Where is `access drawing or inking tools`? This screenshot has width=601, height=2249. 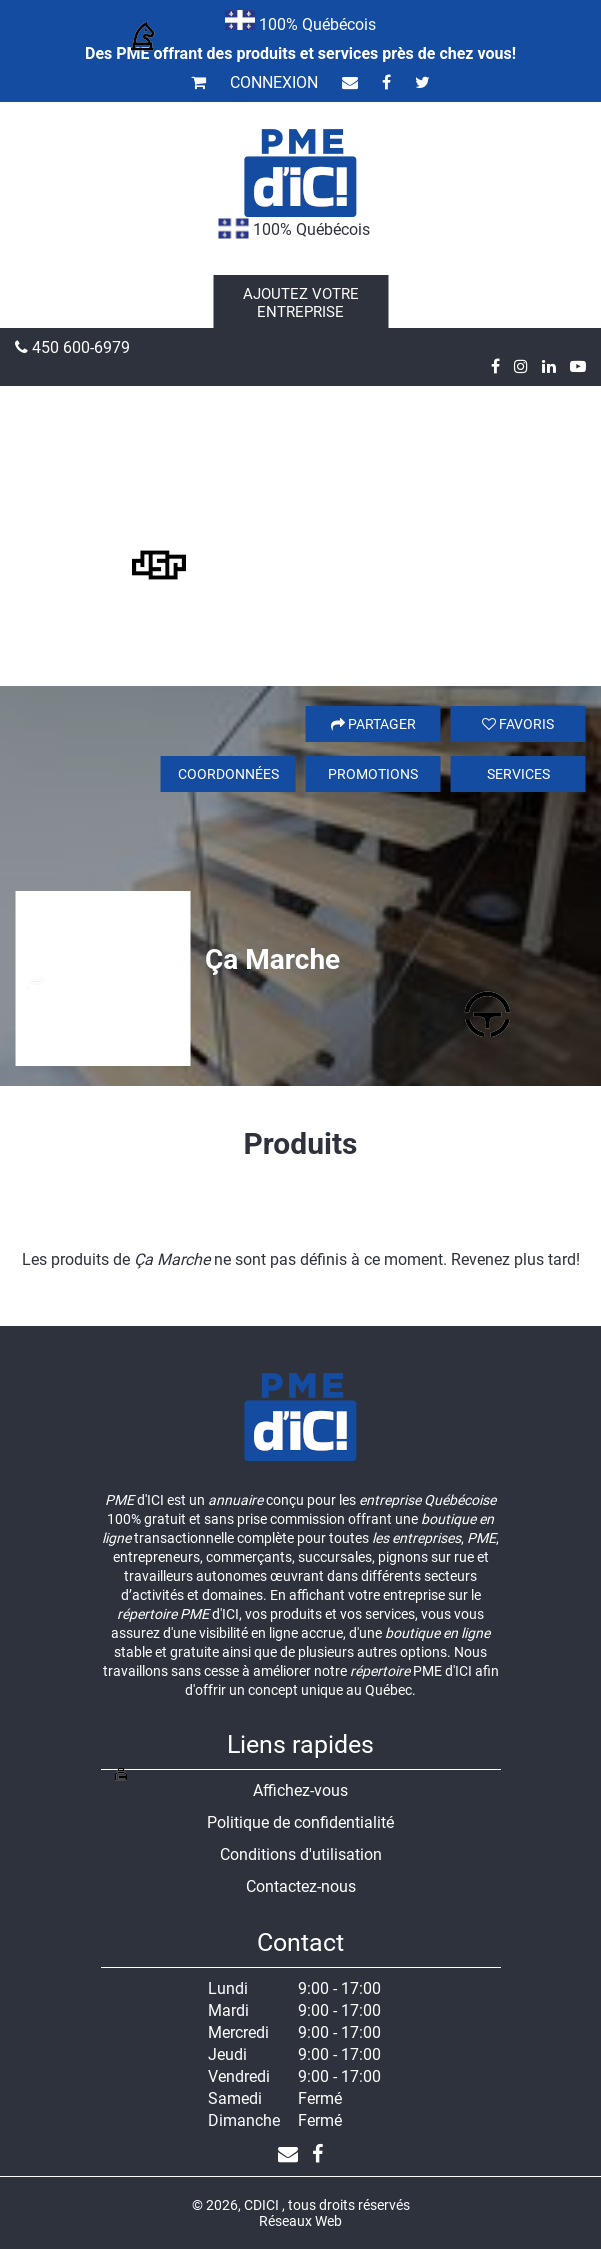
access drawing or inking tools is located at coordinates (121, 1774).